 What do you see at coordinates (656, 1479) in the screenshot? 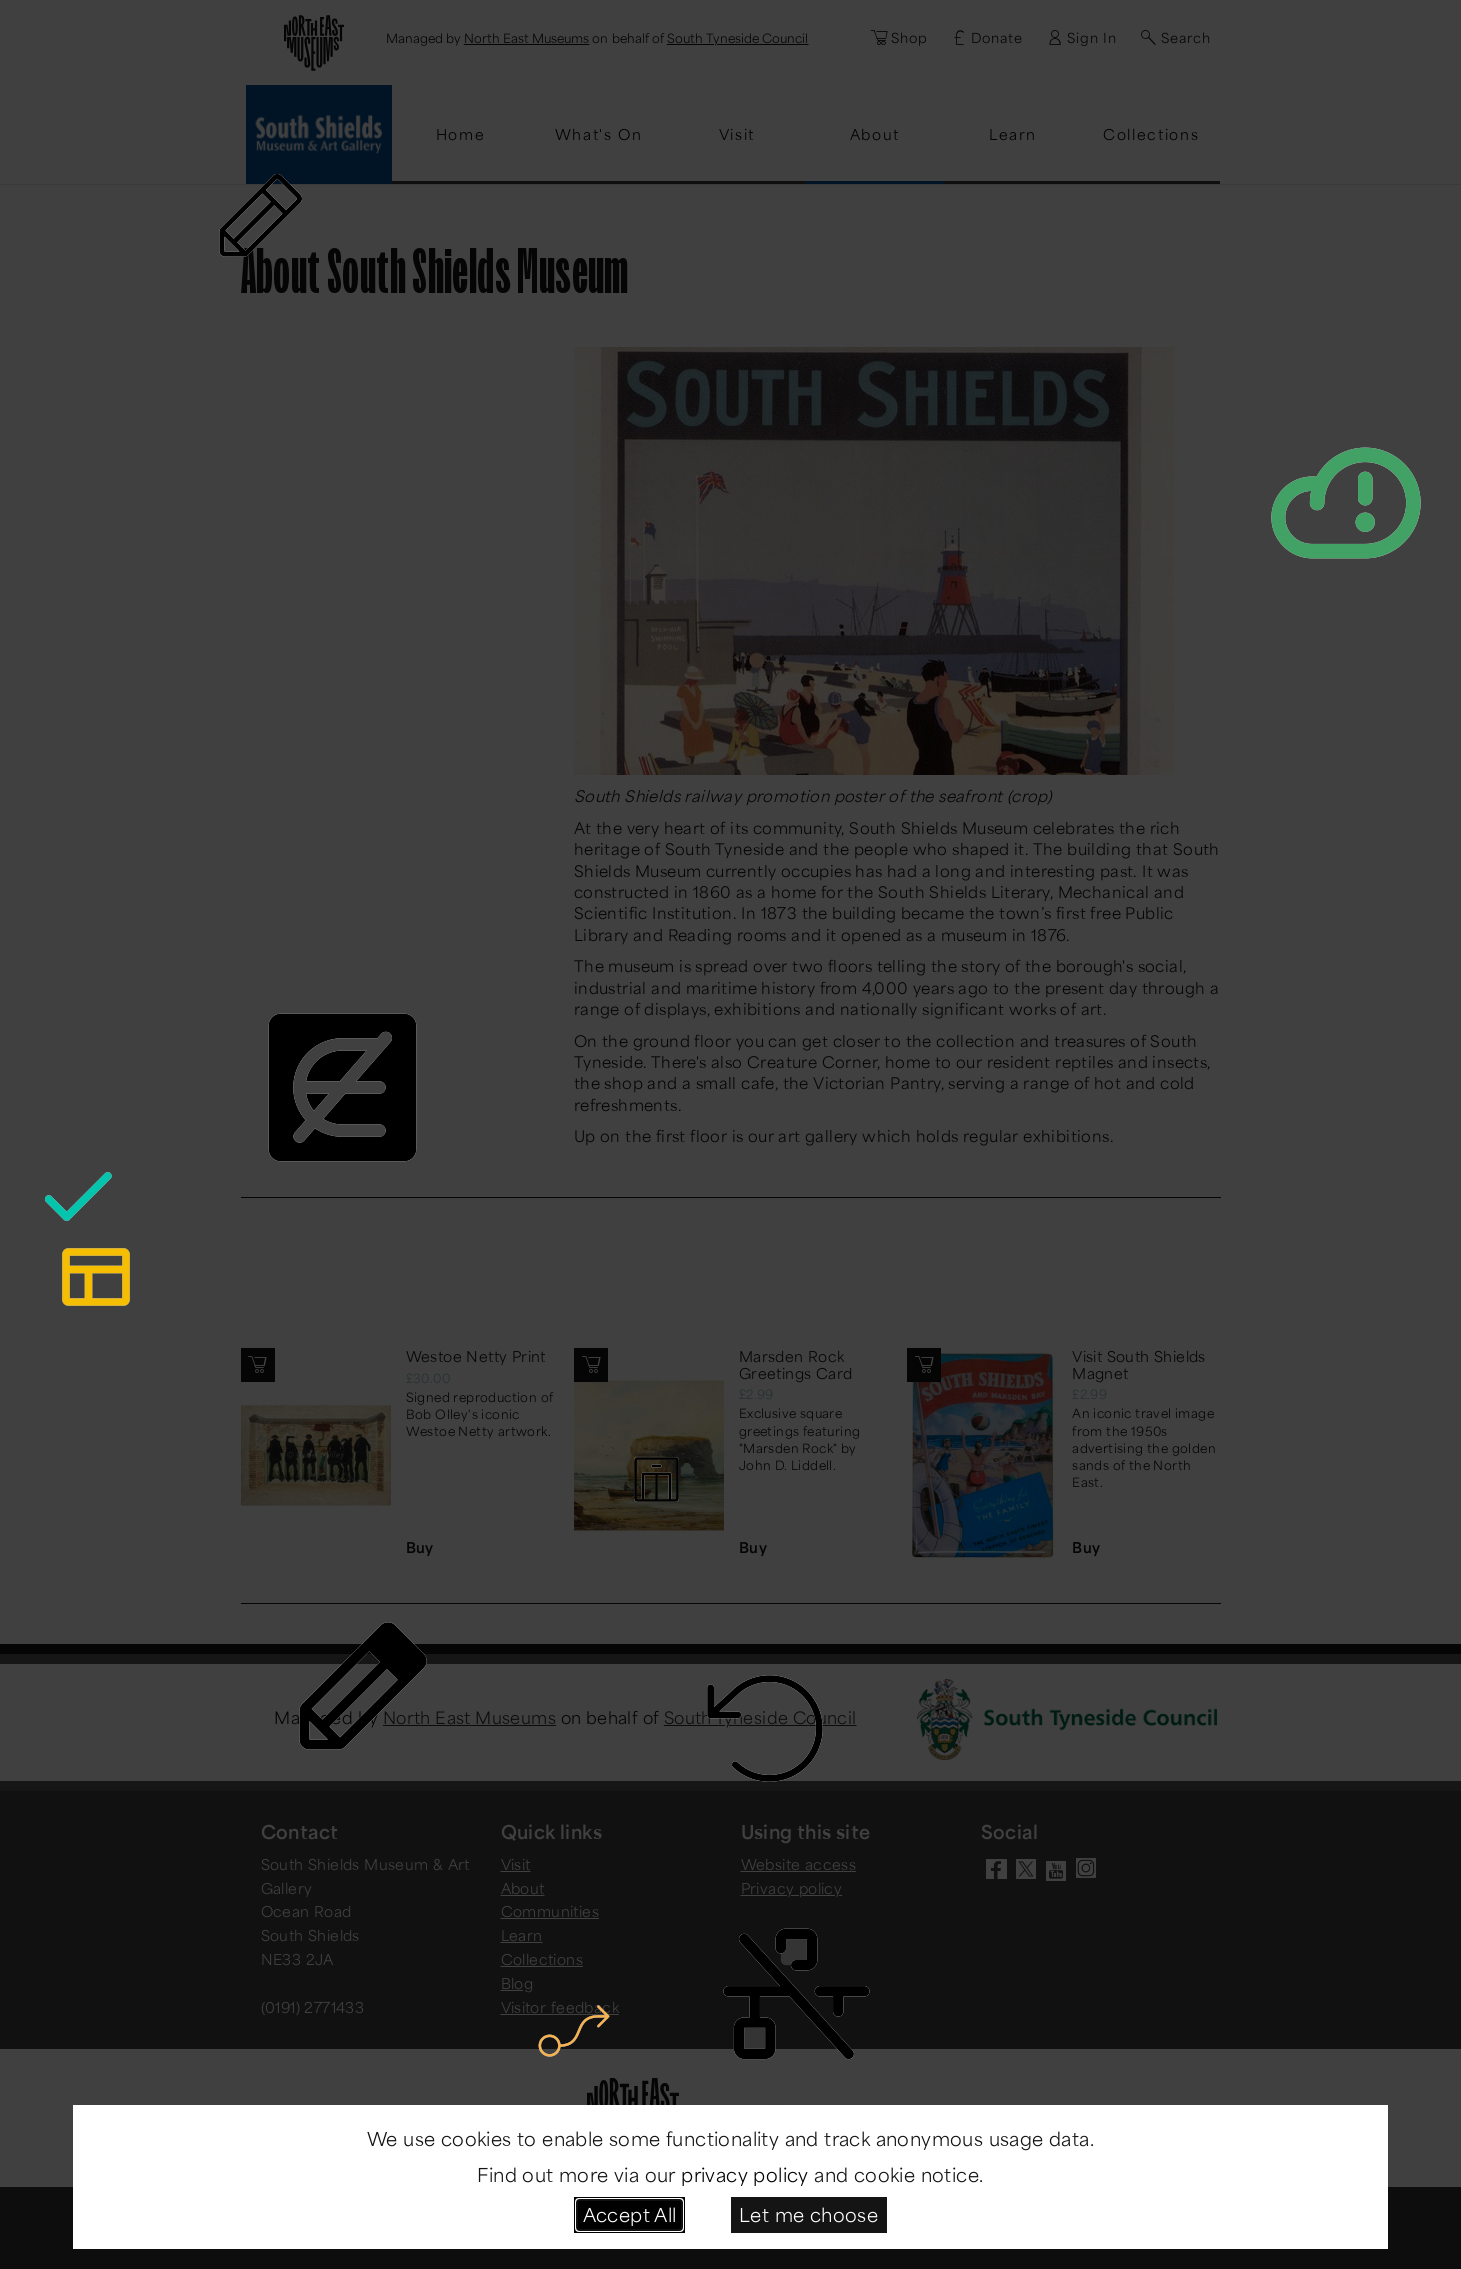
I see `indicates elevator access or location` at bounding box center [656, 1479].